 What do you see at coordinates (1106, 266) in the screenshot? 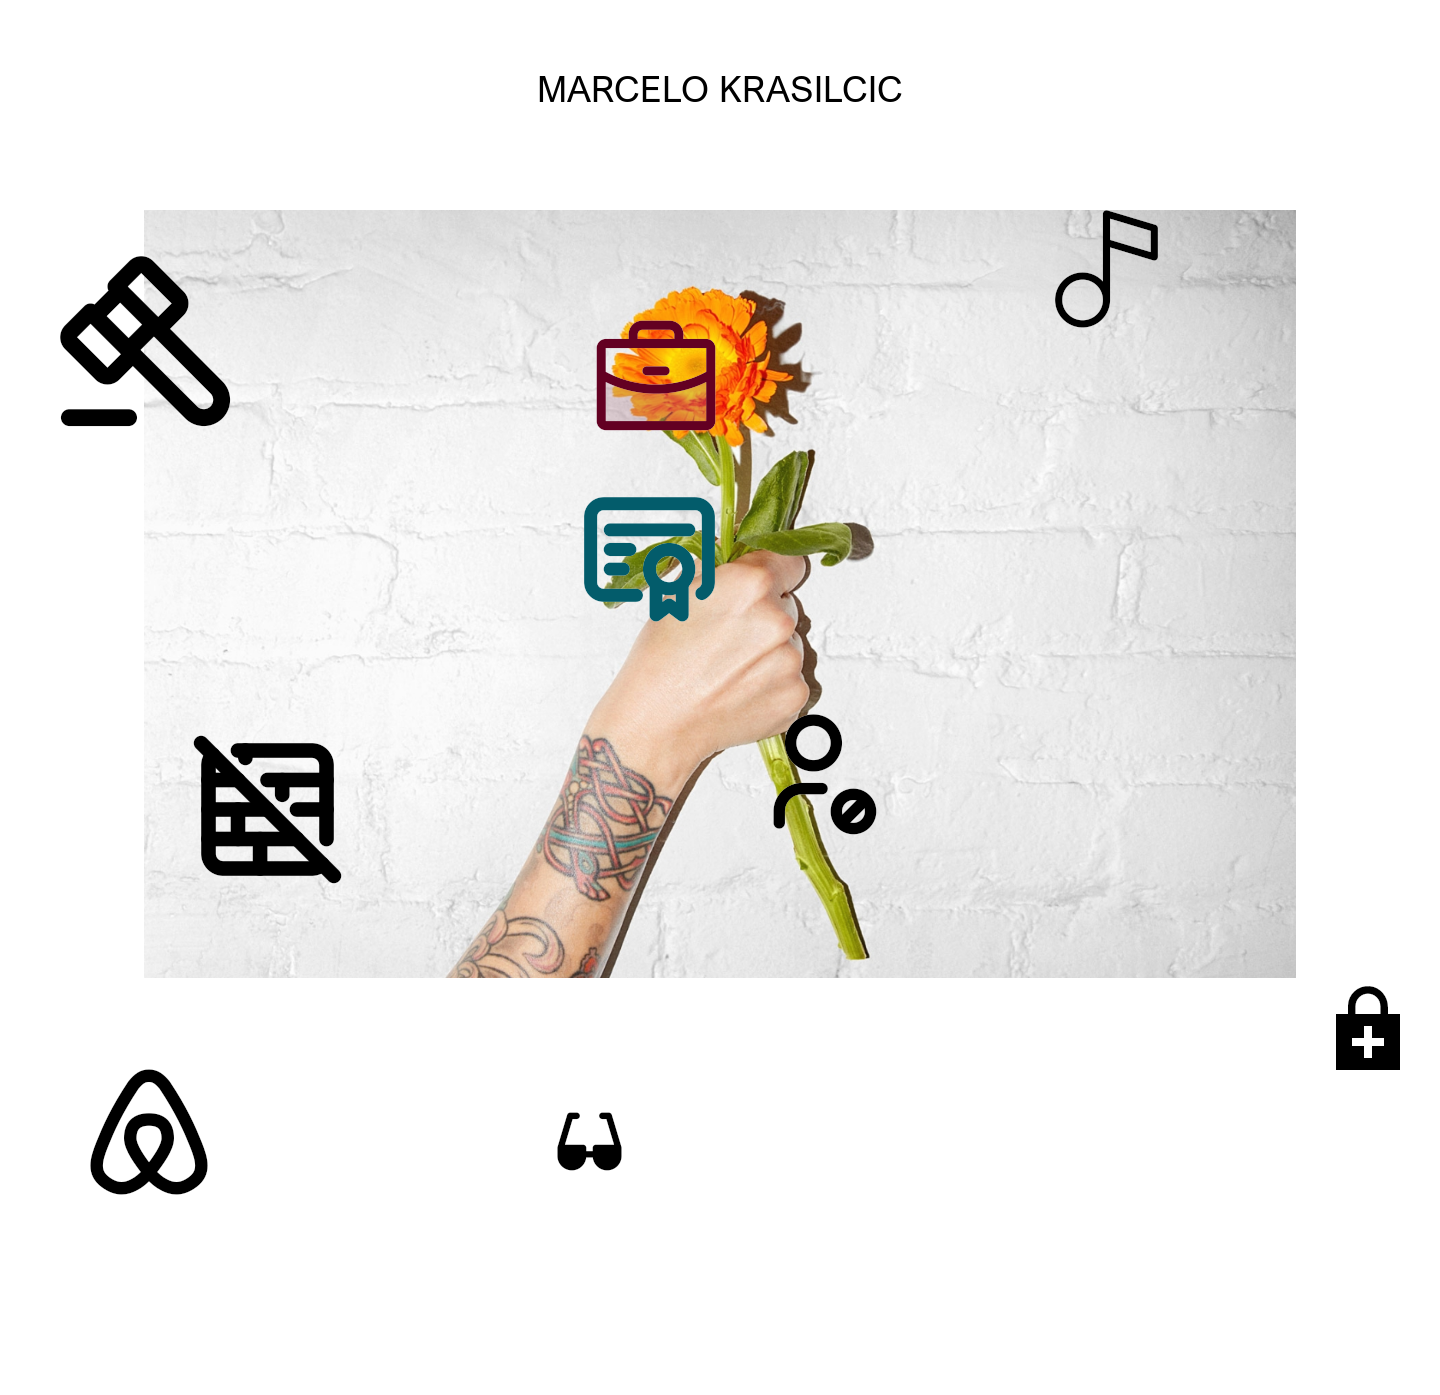
I see `access music or audio player` at bounding box center [1106, 266].